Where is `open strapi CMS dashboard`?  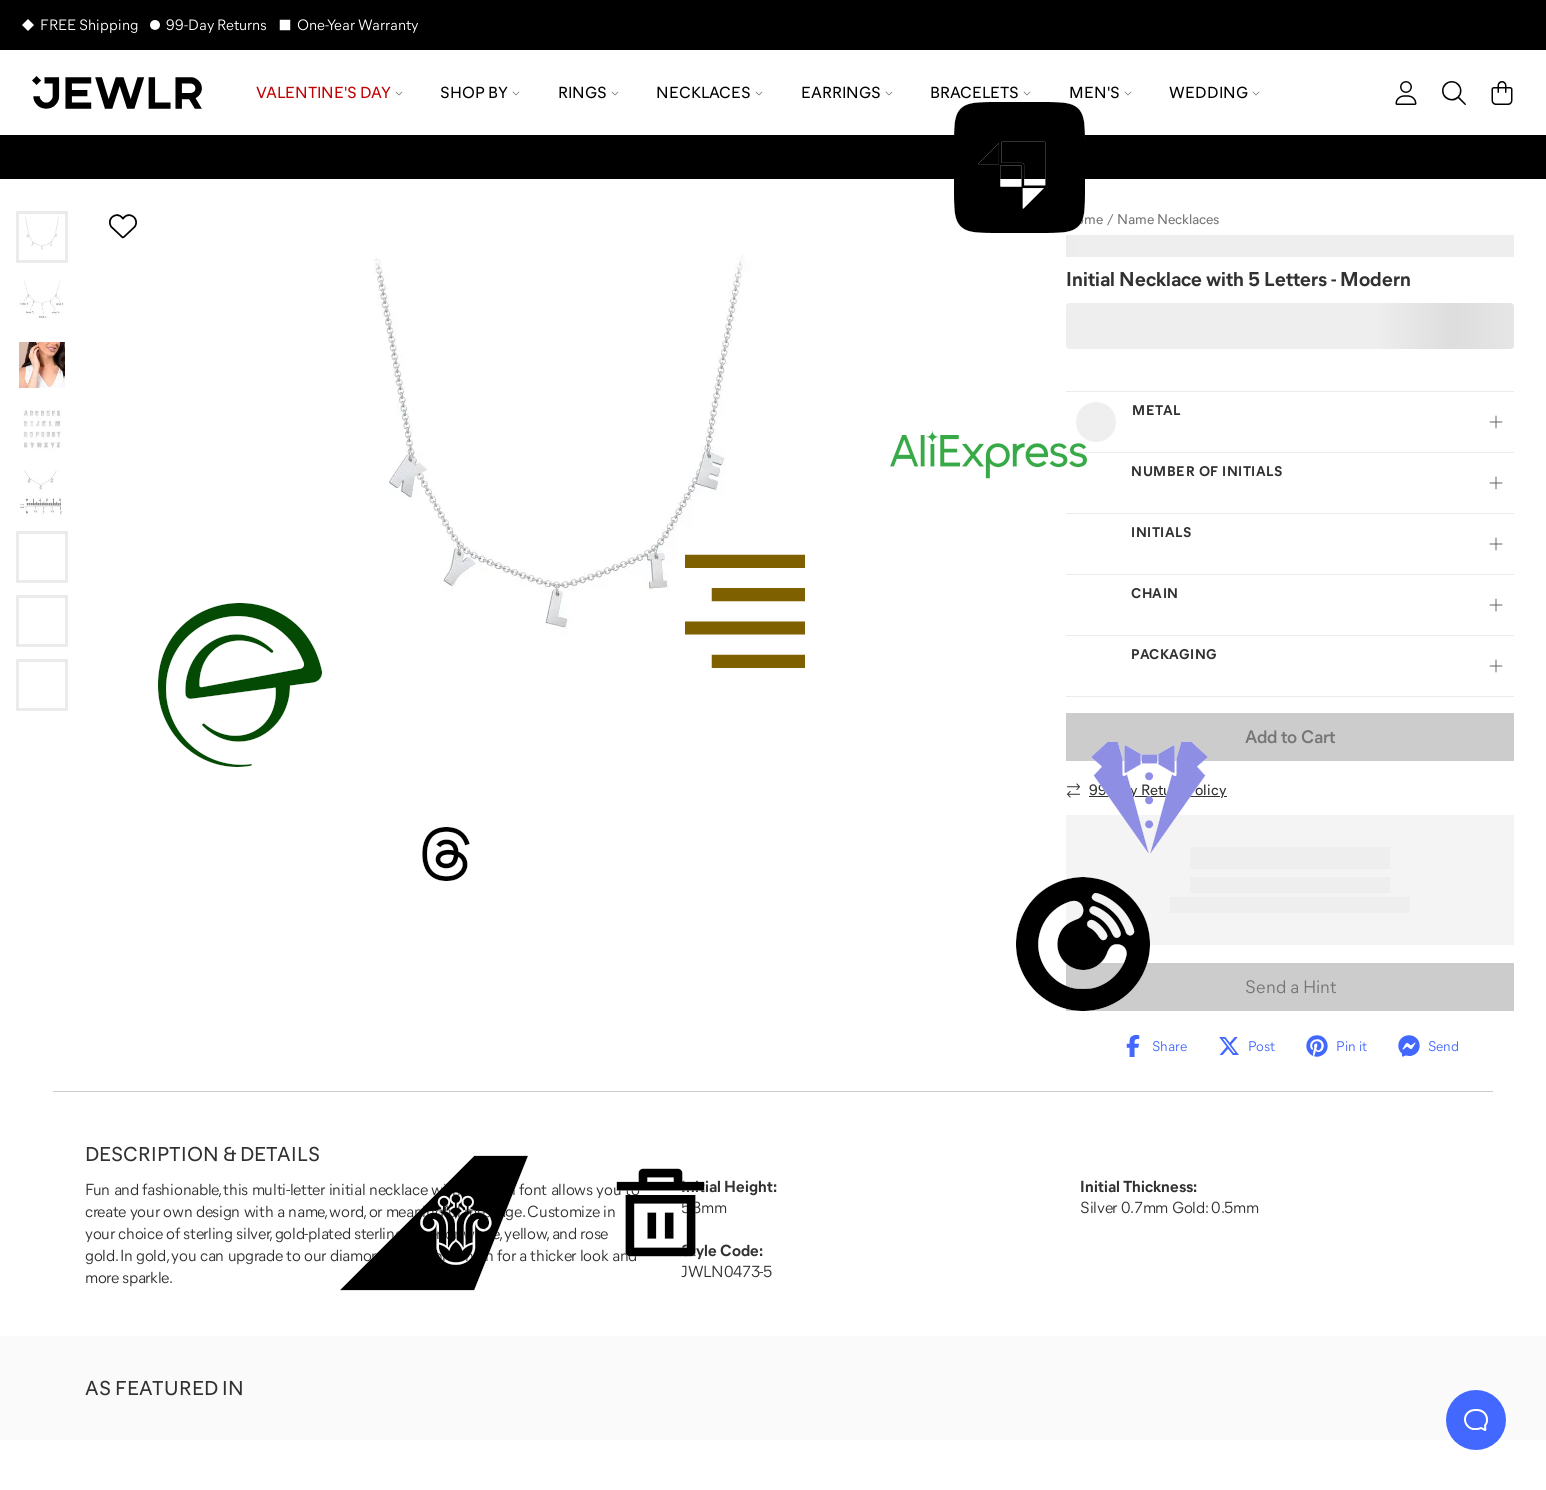 open strapi CMS dashboard is located at coordinates (1019, 167).